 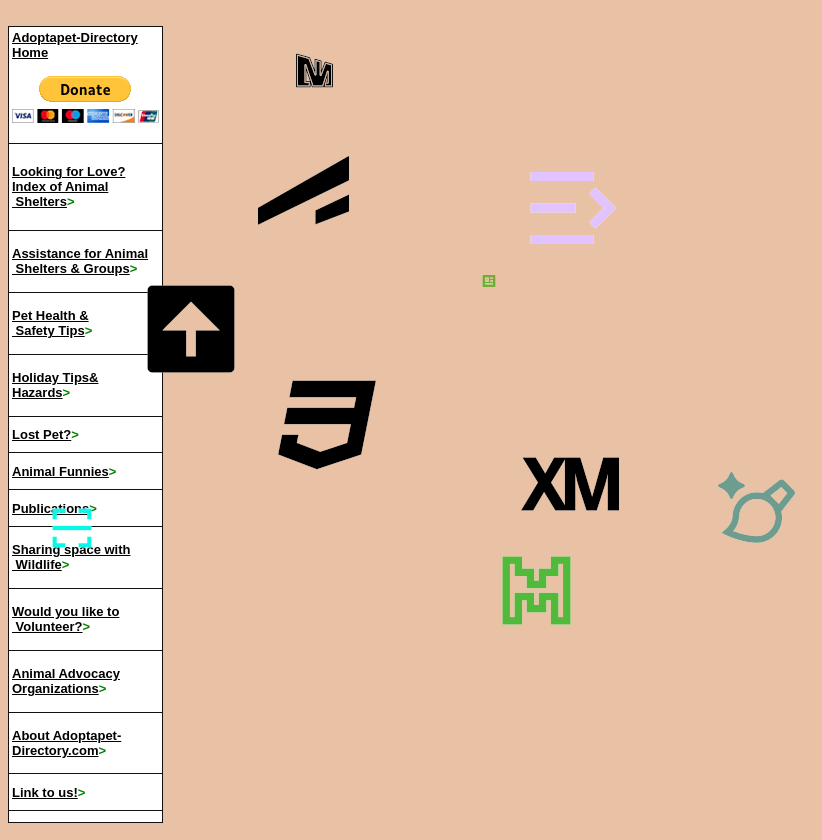 What do you see at coordinates (489, 281) in the screenshot?
I see `open news feed` at bounding box center [489, 281].